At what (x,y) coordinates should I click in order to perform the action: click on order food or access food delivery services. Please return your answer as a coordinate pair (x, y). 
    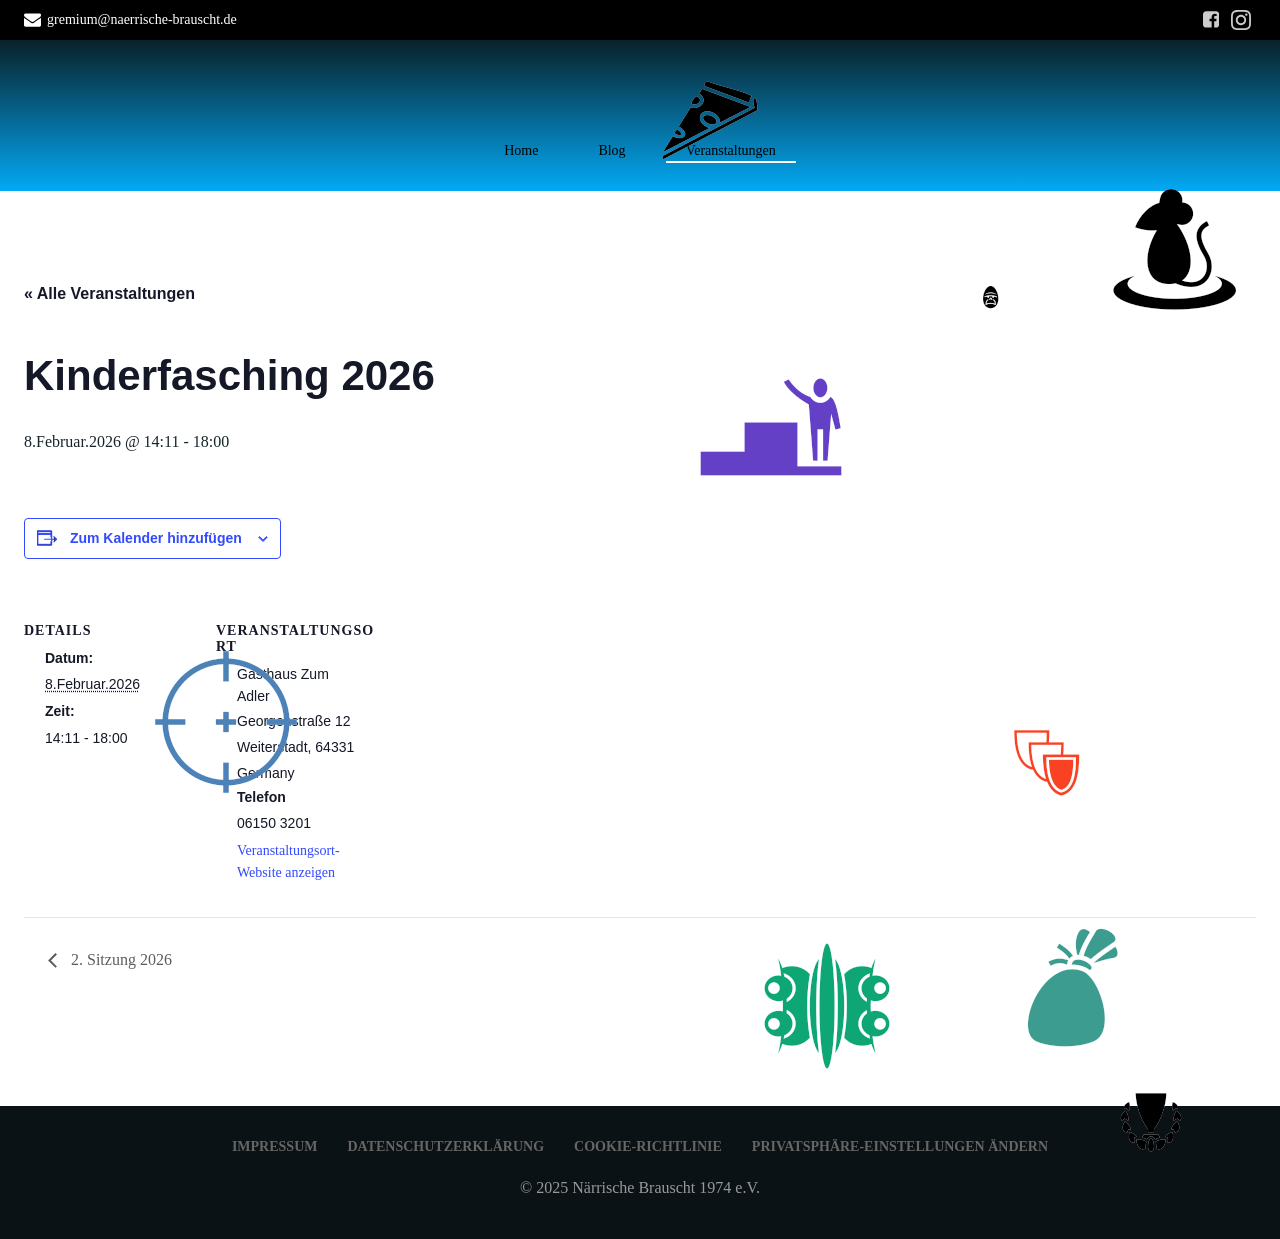
    Looking at the image, I should click on (708, 118).